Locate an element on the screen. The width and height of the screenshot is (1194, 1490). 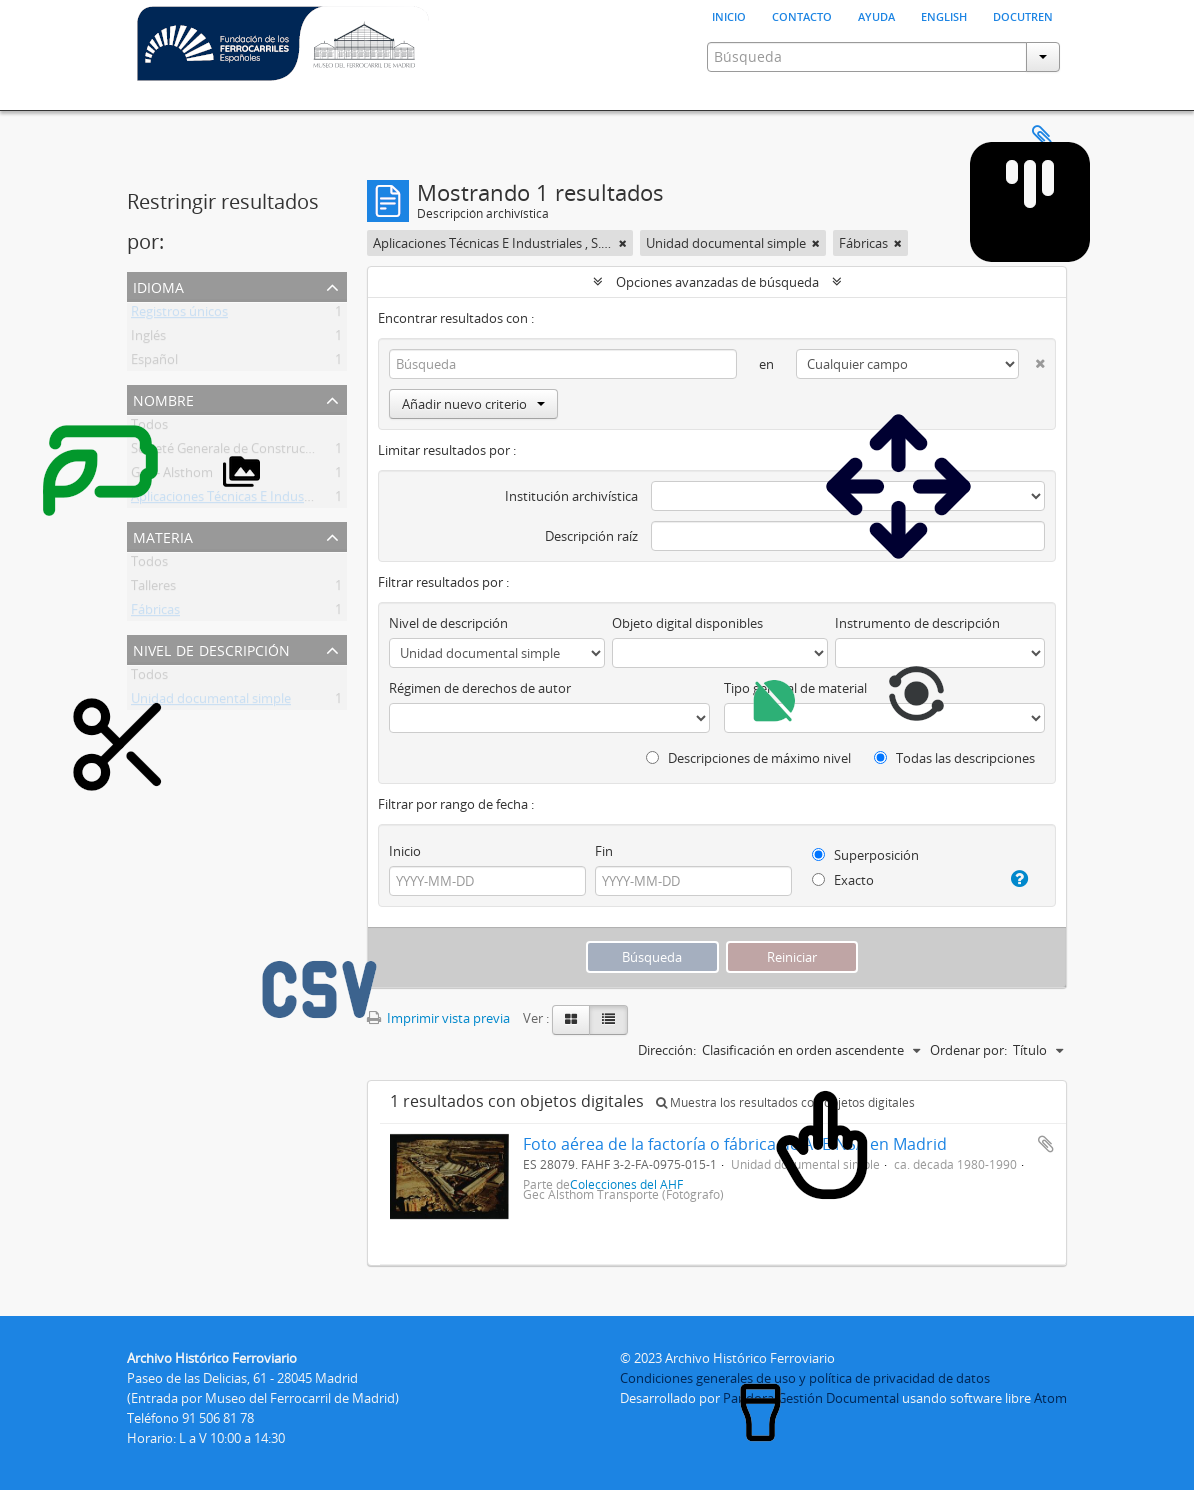
browse nearby bars or pubs is located at coordinates (760, 1412).